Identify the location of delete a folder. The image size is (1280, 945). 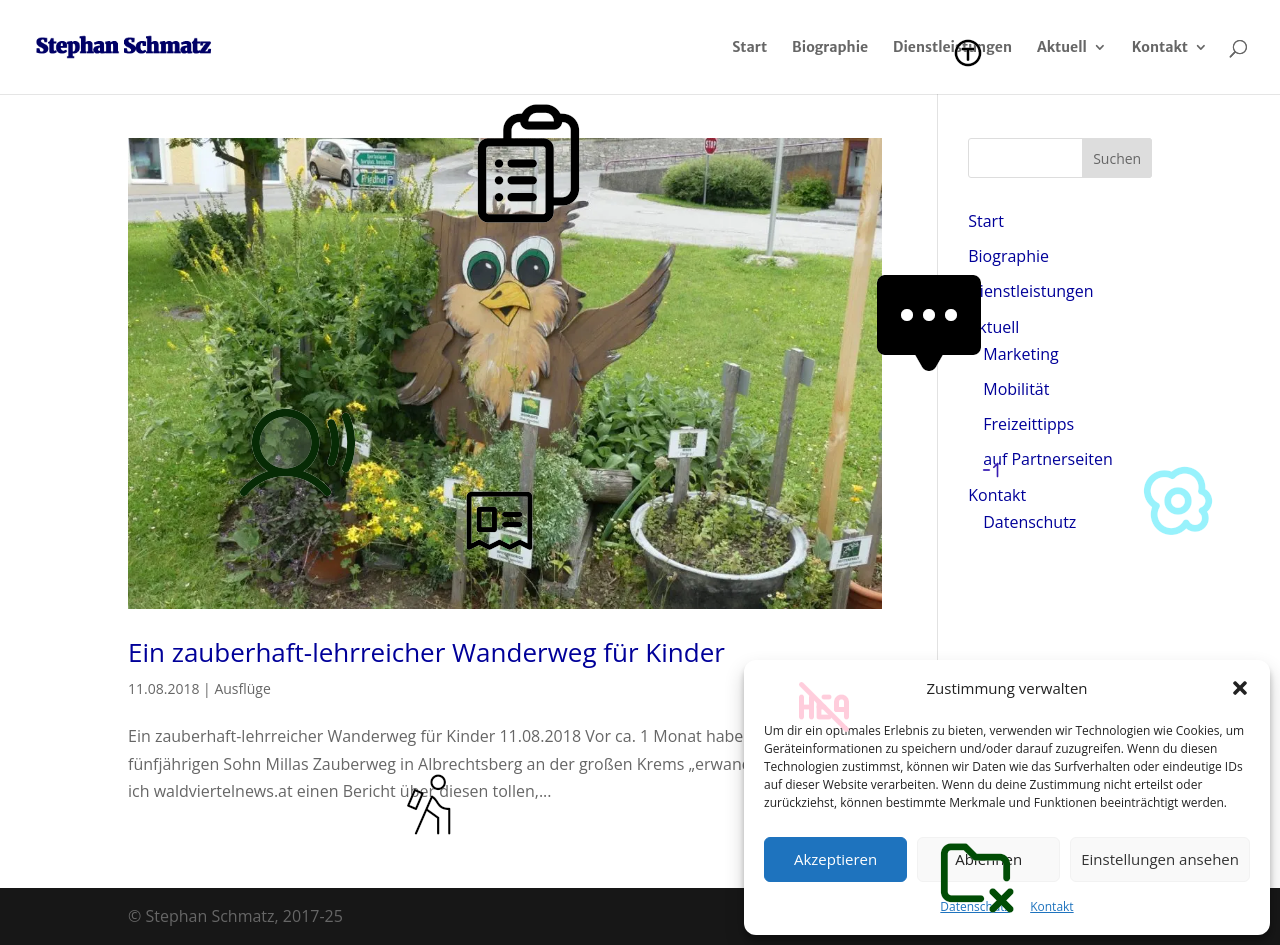
(975, 874).